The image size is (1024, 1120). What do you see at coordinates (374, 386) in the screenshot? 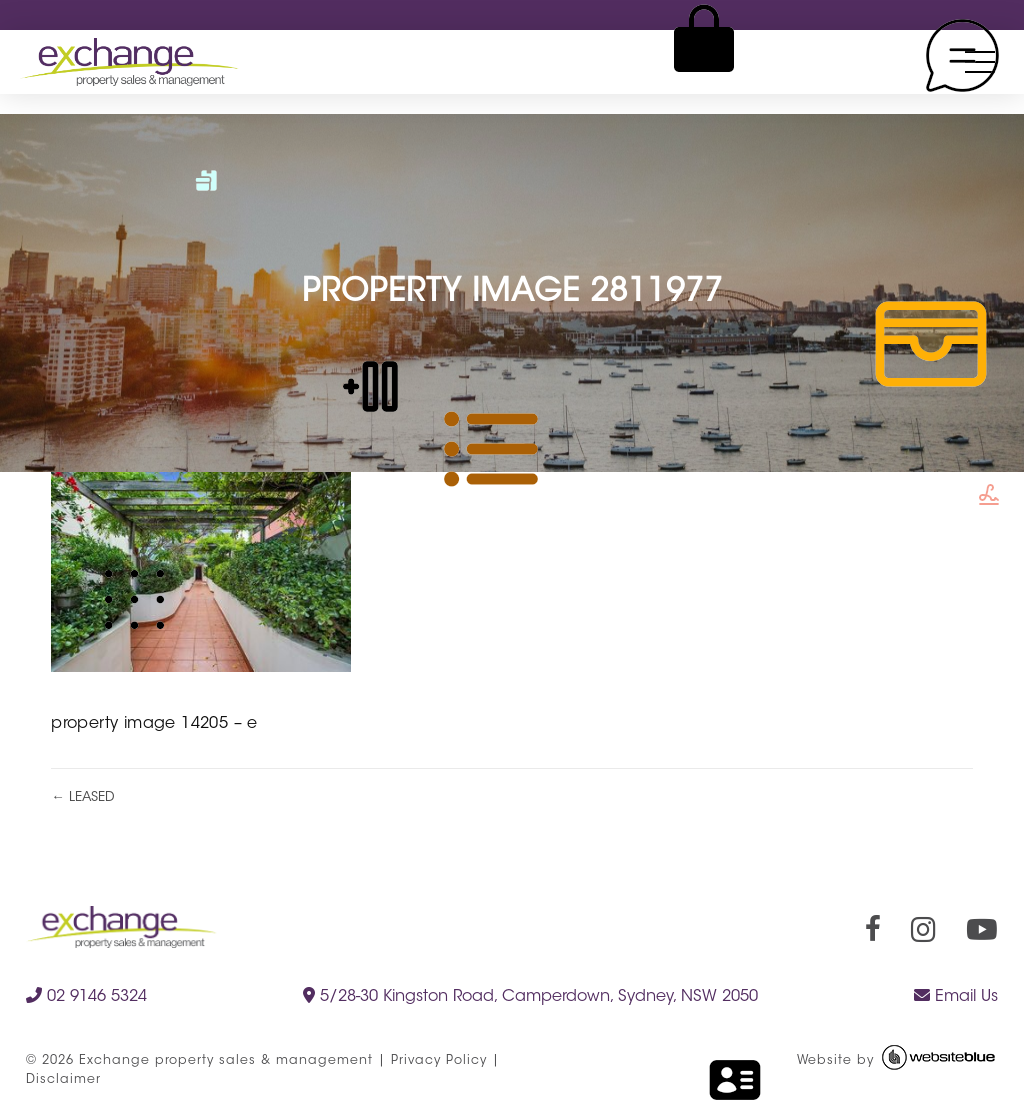
I see `add a new column to the left` at bounding box center [374, 386].